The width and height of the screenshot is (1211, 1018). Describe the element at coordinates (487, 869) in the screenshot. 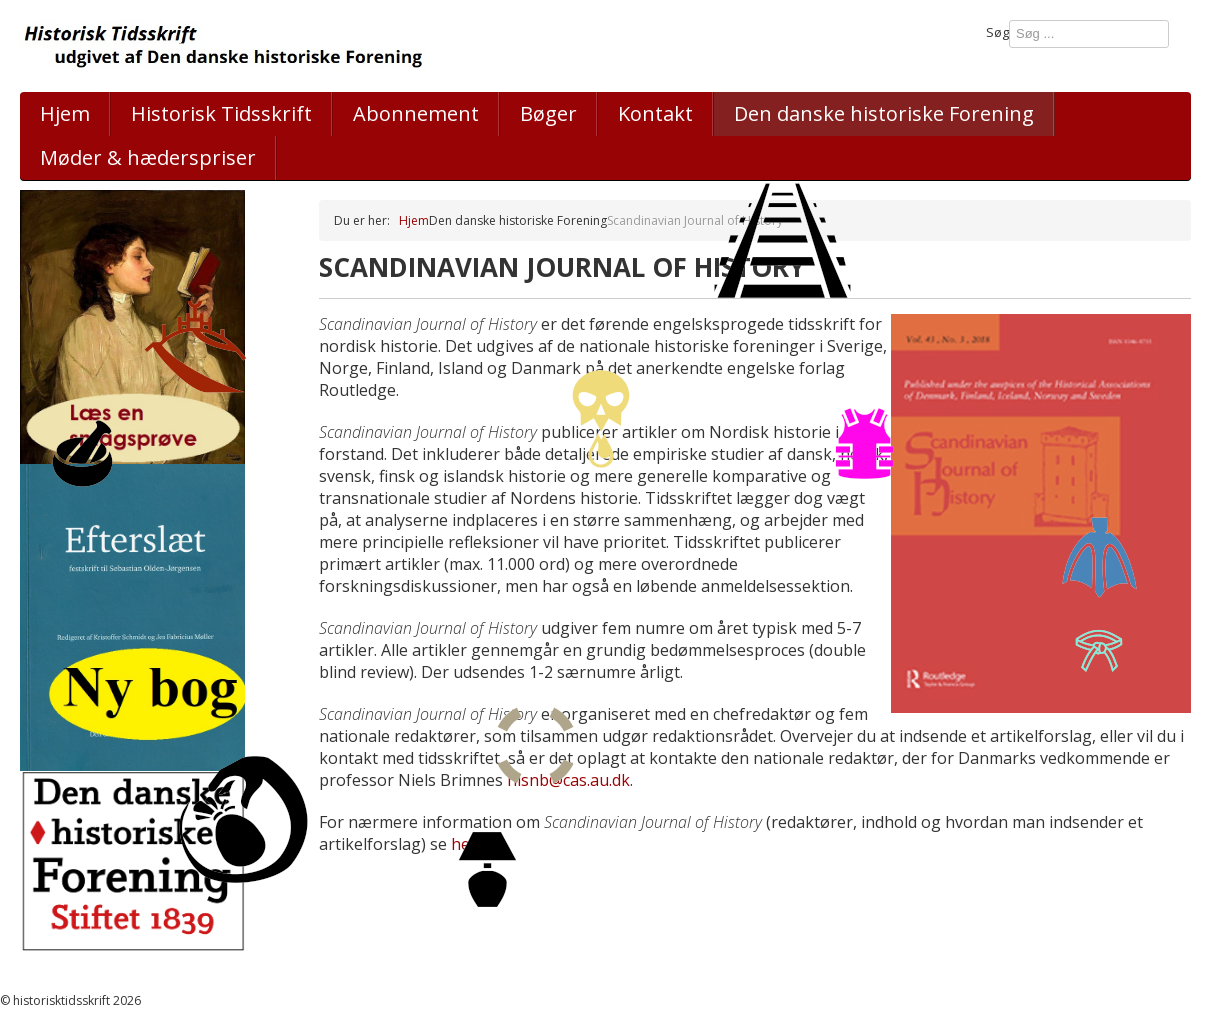

I see `toggle bedside lamp or night light` at that location.